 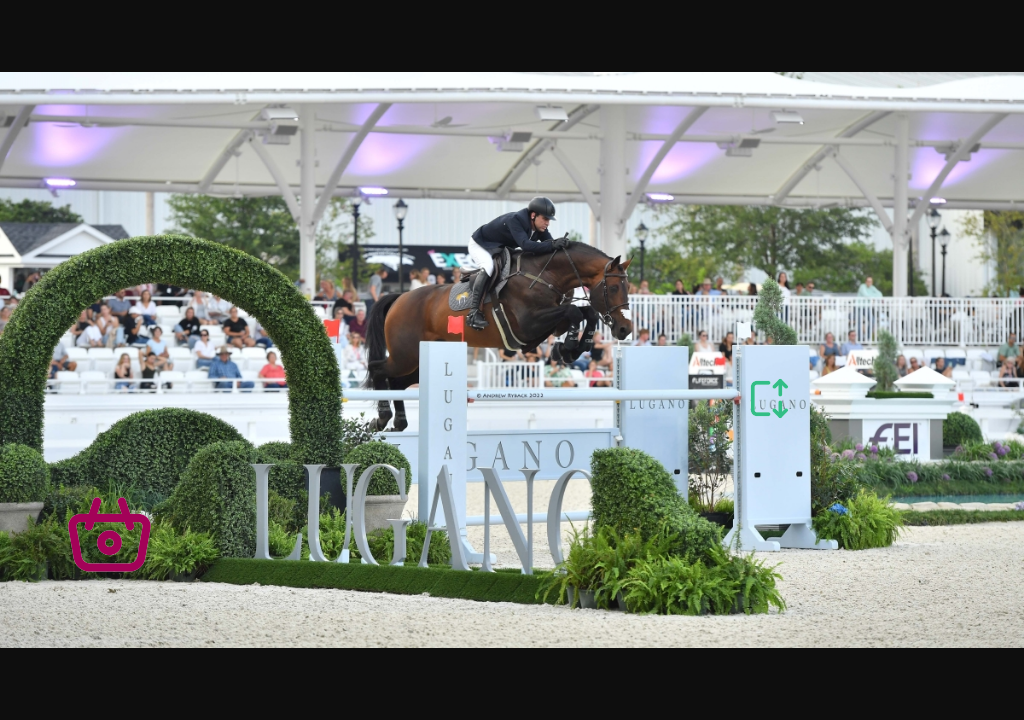 I want to click on auto-fit content to available height, so click(x=768, y=398).